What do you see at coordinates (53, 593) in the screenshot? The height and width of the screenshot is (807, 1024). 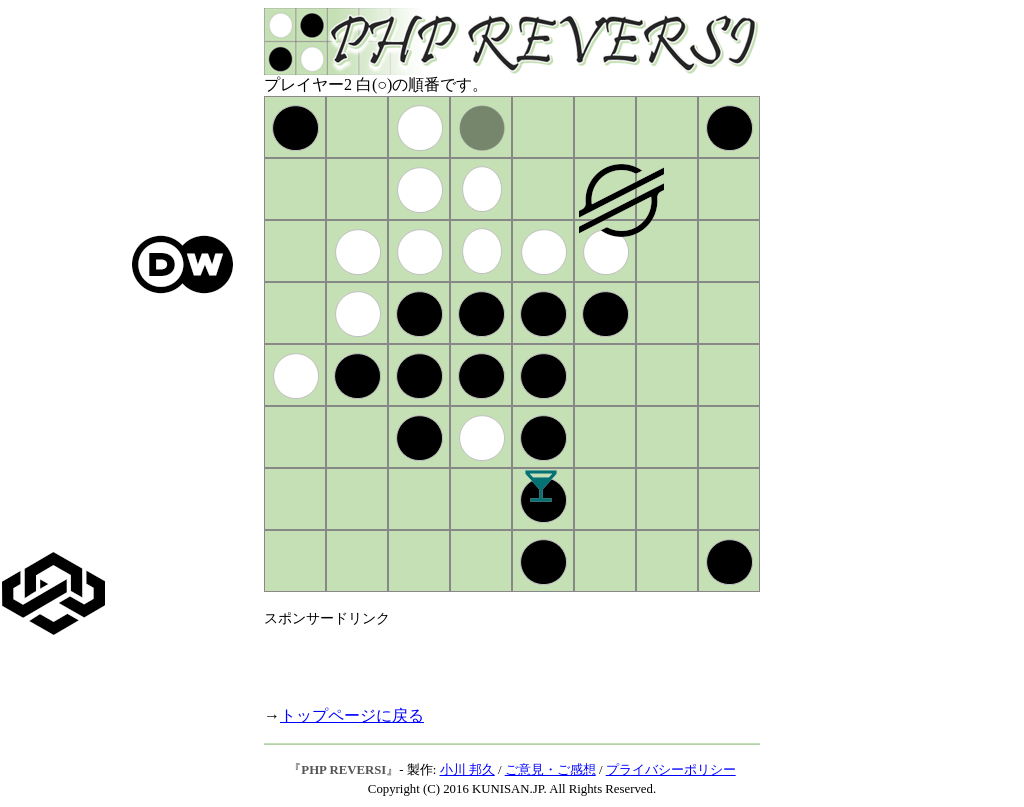 I see `loopback framework logo` at bounding box center [53, 593].